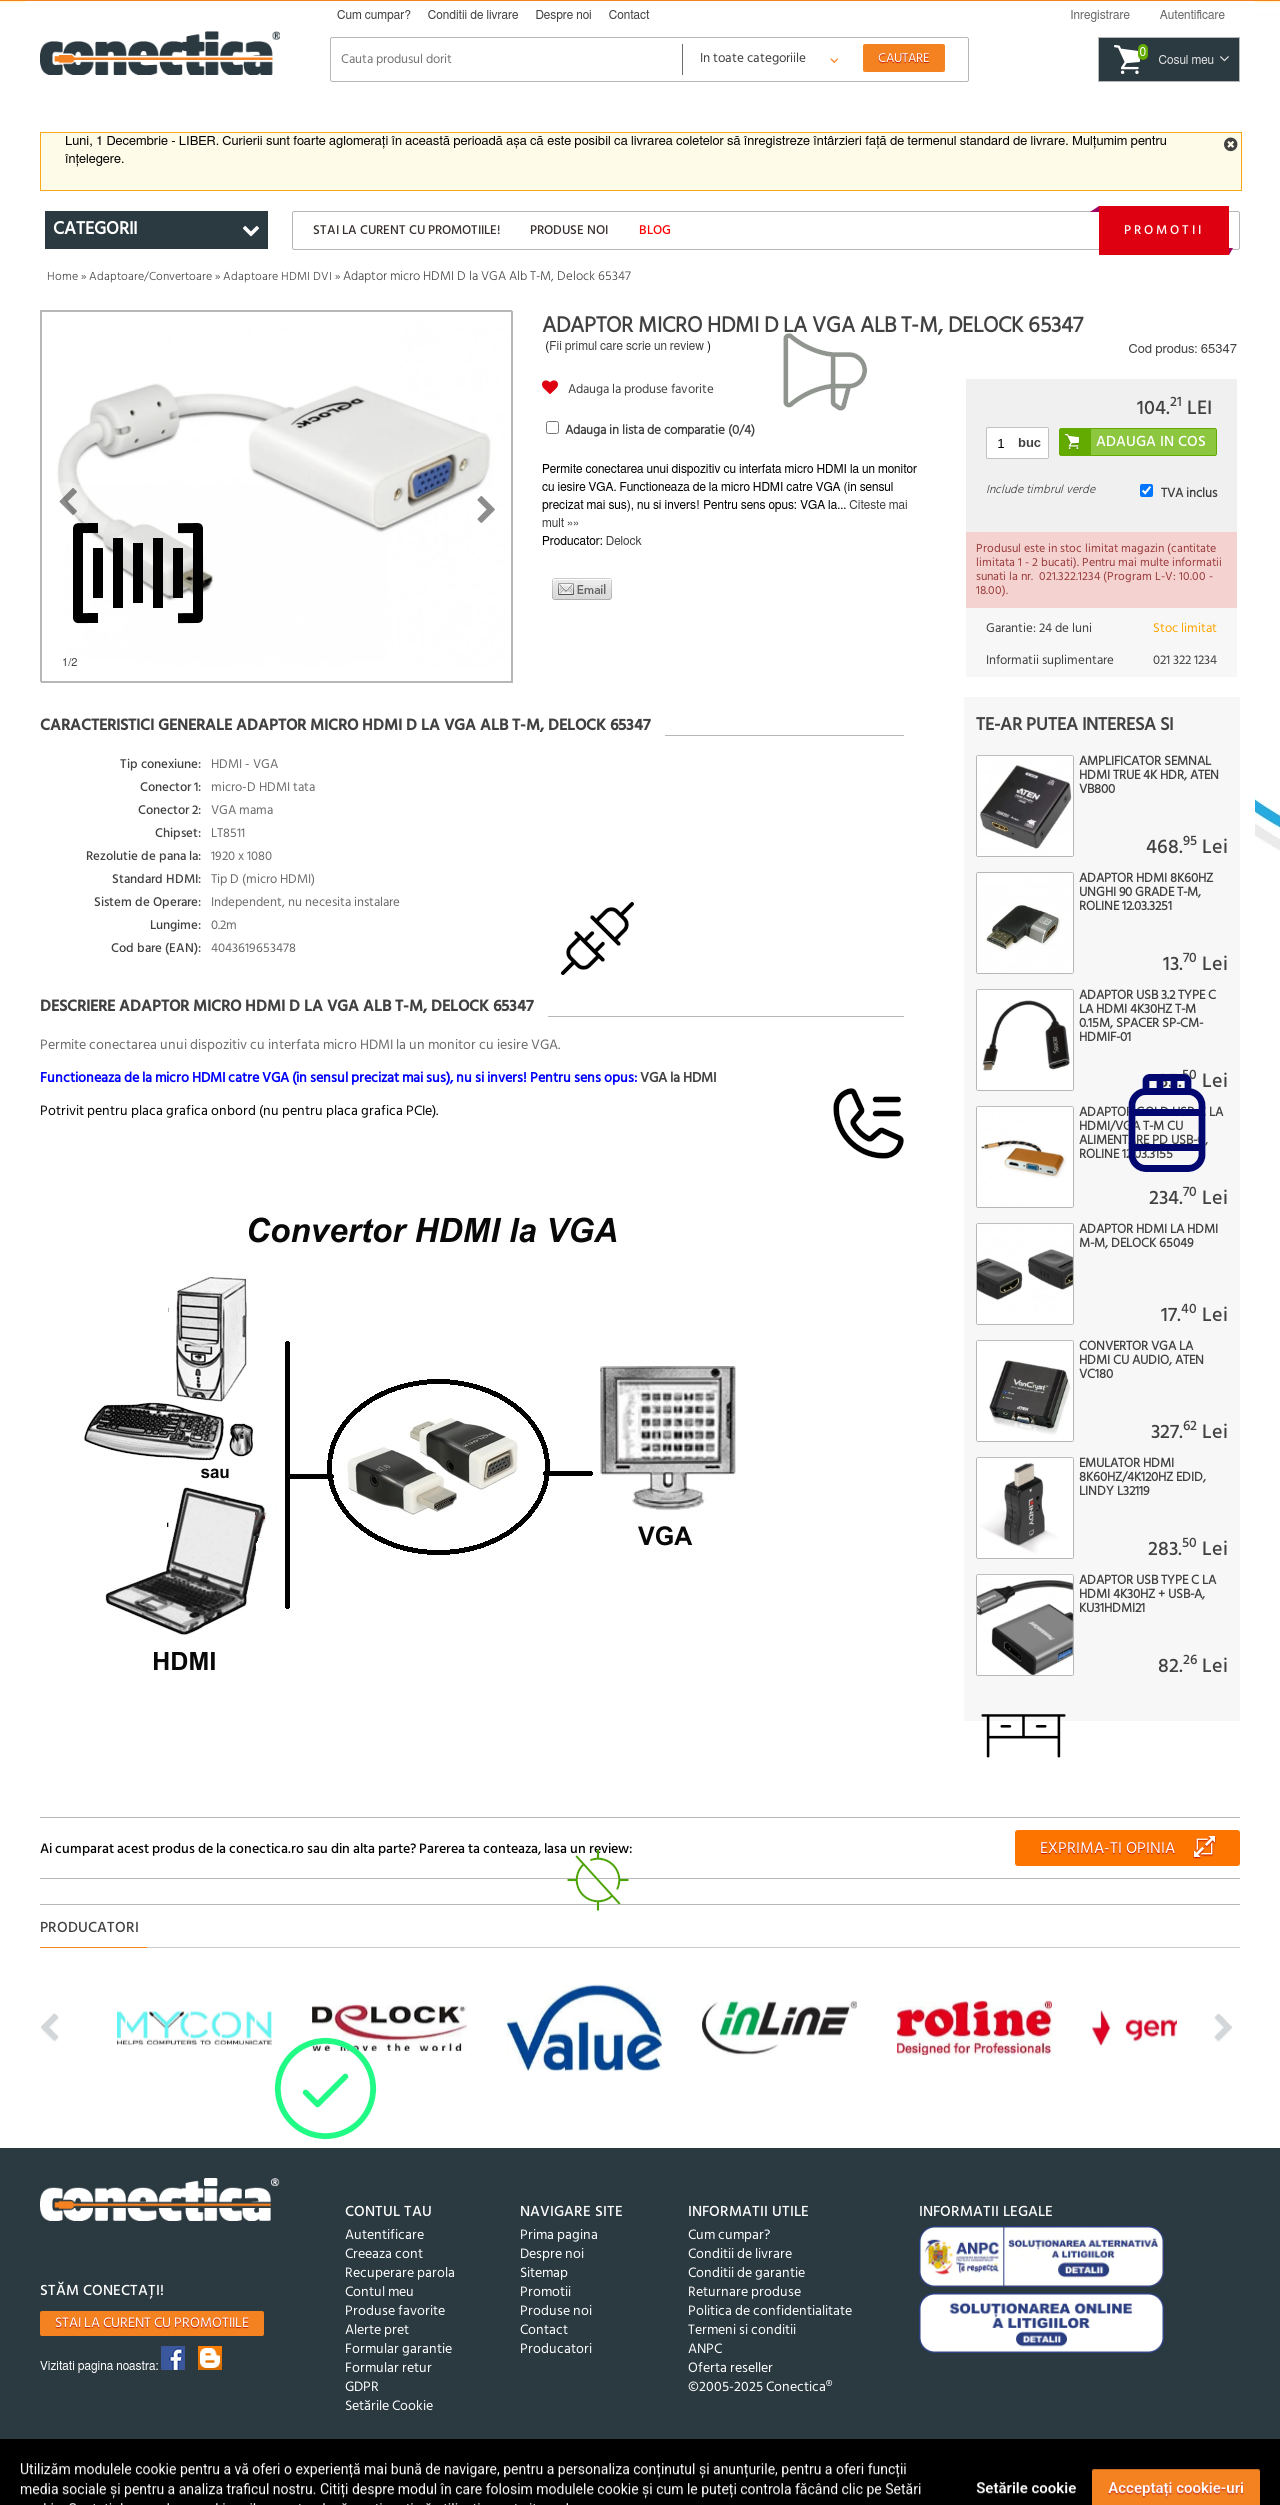  What do you see at coordinates (597, 938) in the screenshot?
I see `connect or establish a connection` at bounding box center [597, 938].